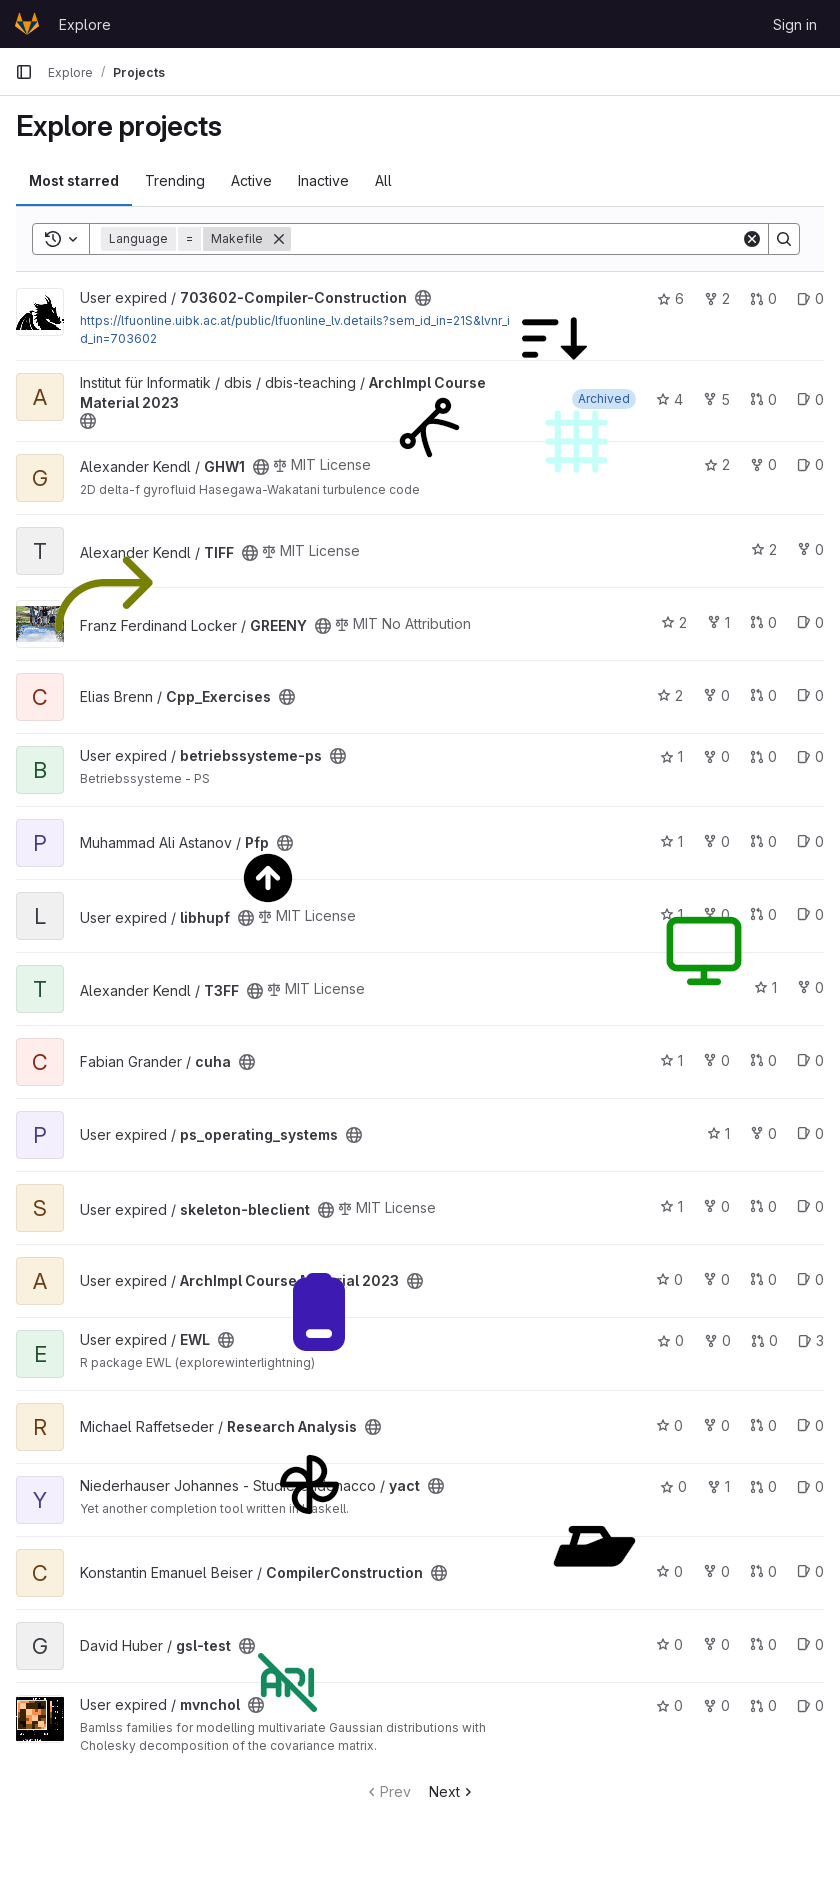 The width and height of the screenshot is (840, 1881). Describe the element at coordinates (429, 427) in the screenshot. I see `access tangent or derivative tools in a math application` at that location.